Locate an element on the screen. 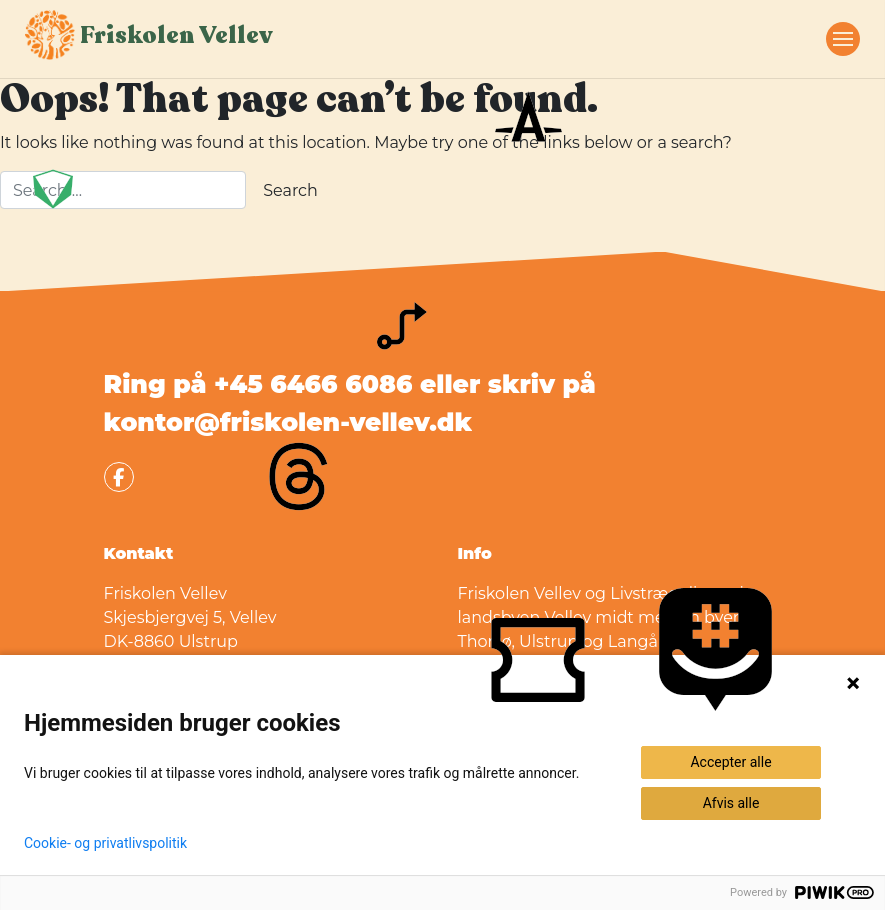  openbase logo is located at coordinates (53, 188).